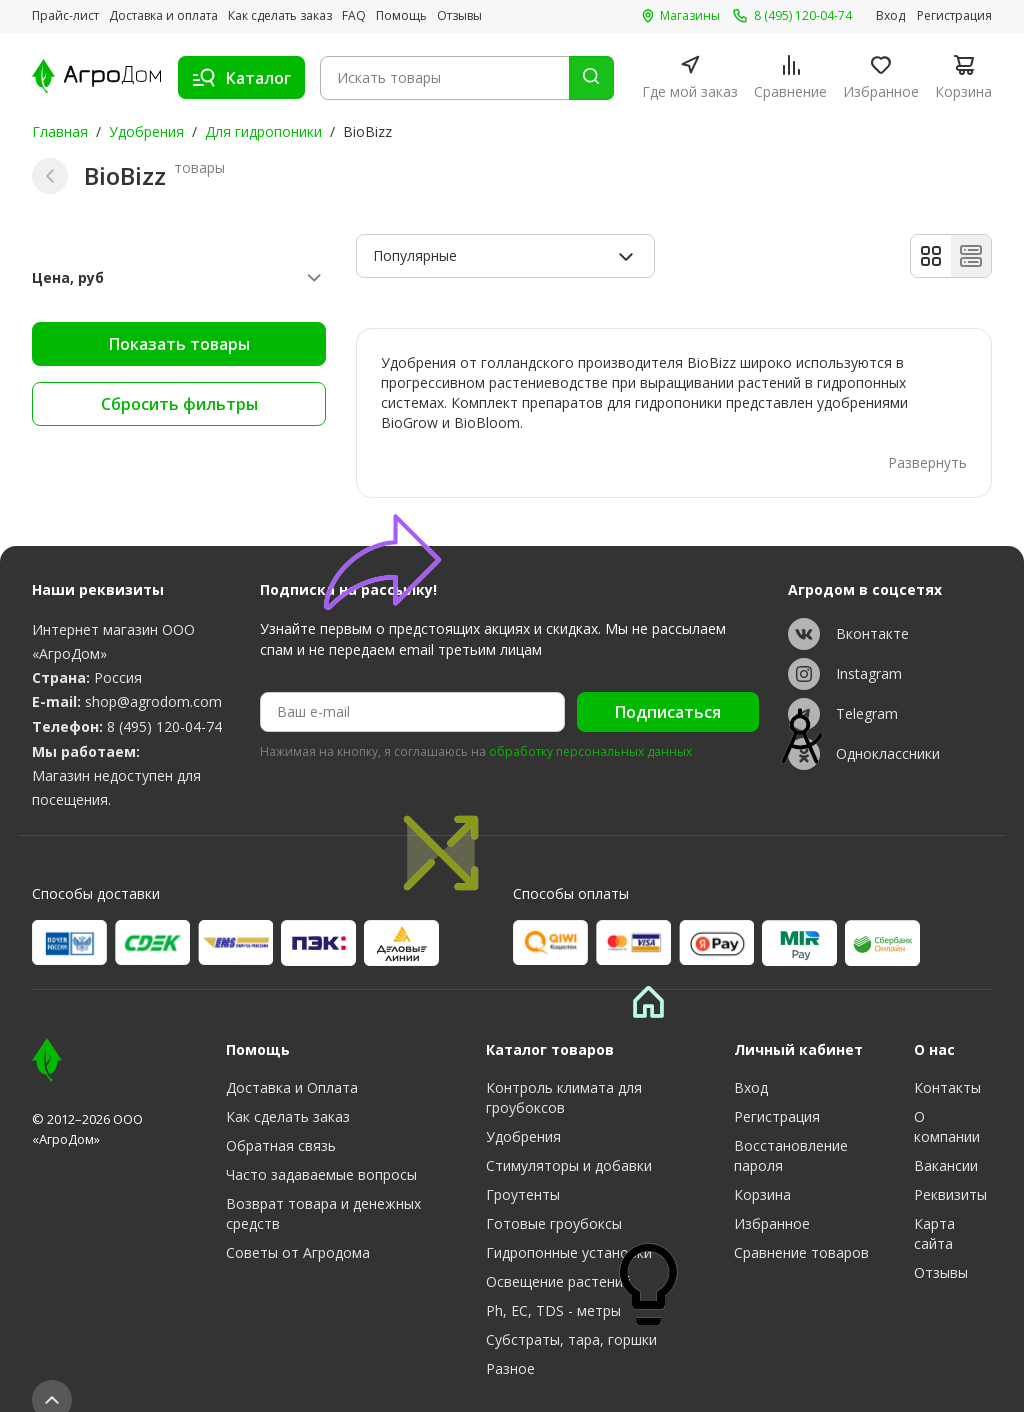 This screenshot has width=1024, height=1412. What do you see at coordinates (800, 737) in the screenshot?
I see `access drawing or drafting tools` at bounding box center [800, 737].